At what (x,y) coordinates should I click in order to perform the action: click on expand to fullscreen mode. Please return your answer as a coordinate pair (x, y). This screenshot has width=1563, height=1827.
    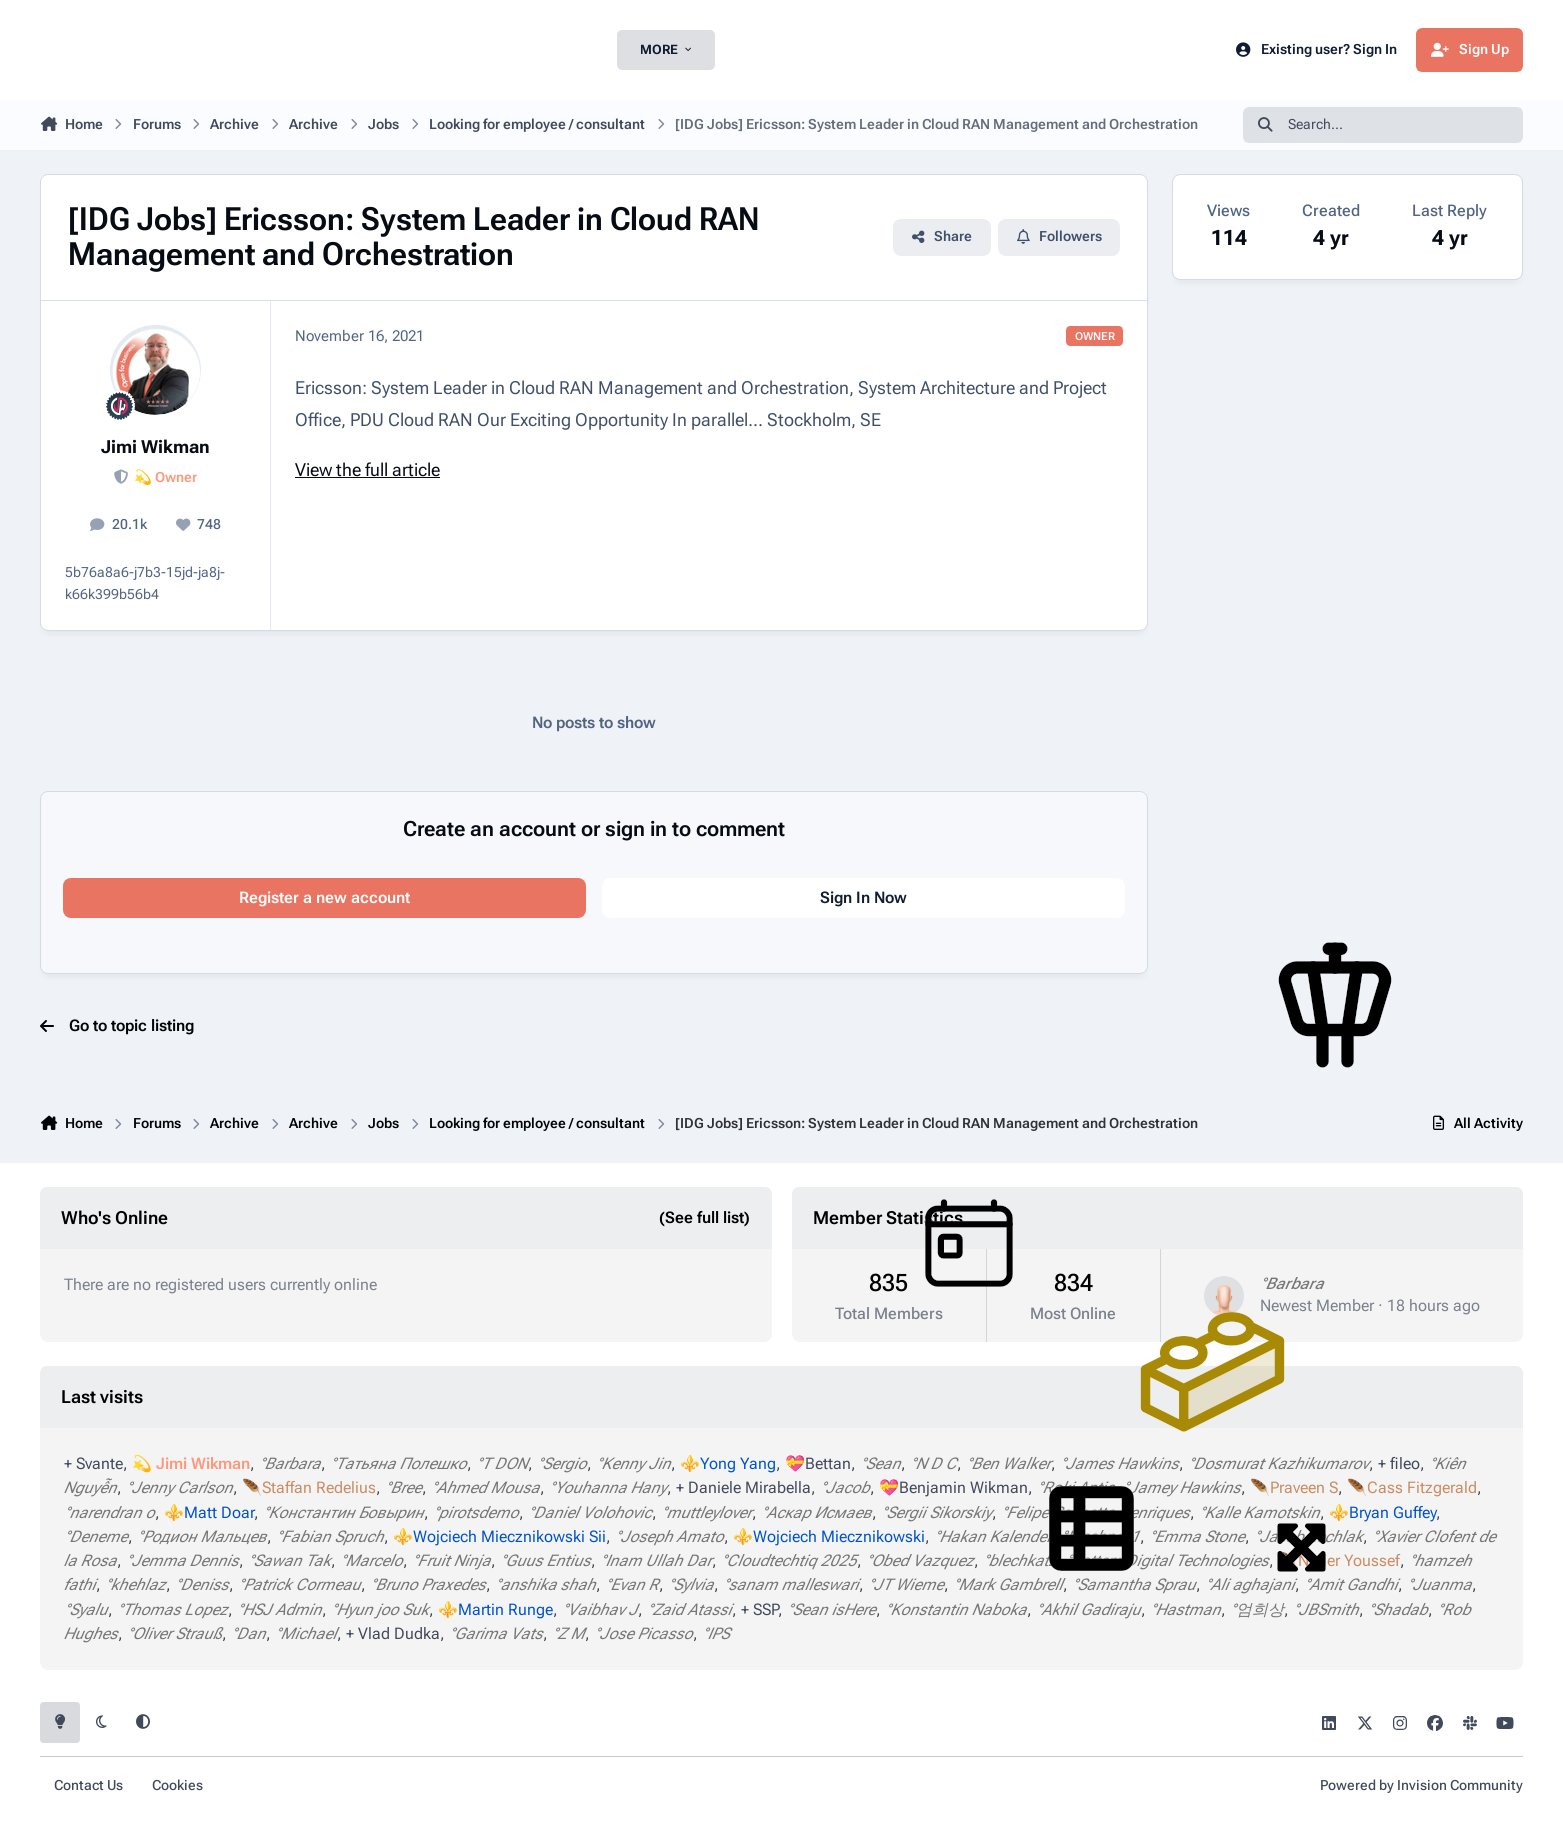
    Looking at the image, I should click on (1301, 1547).